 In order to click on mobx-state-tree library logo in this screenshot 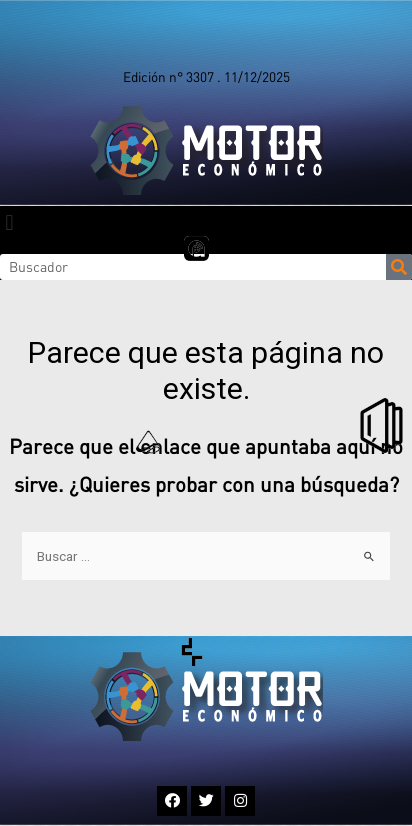, I will do `click(148, 442)`.